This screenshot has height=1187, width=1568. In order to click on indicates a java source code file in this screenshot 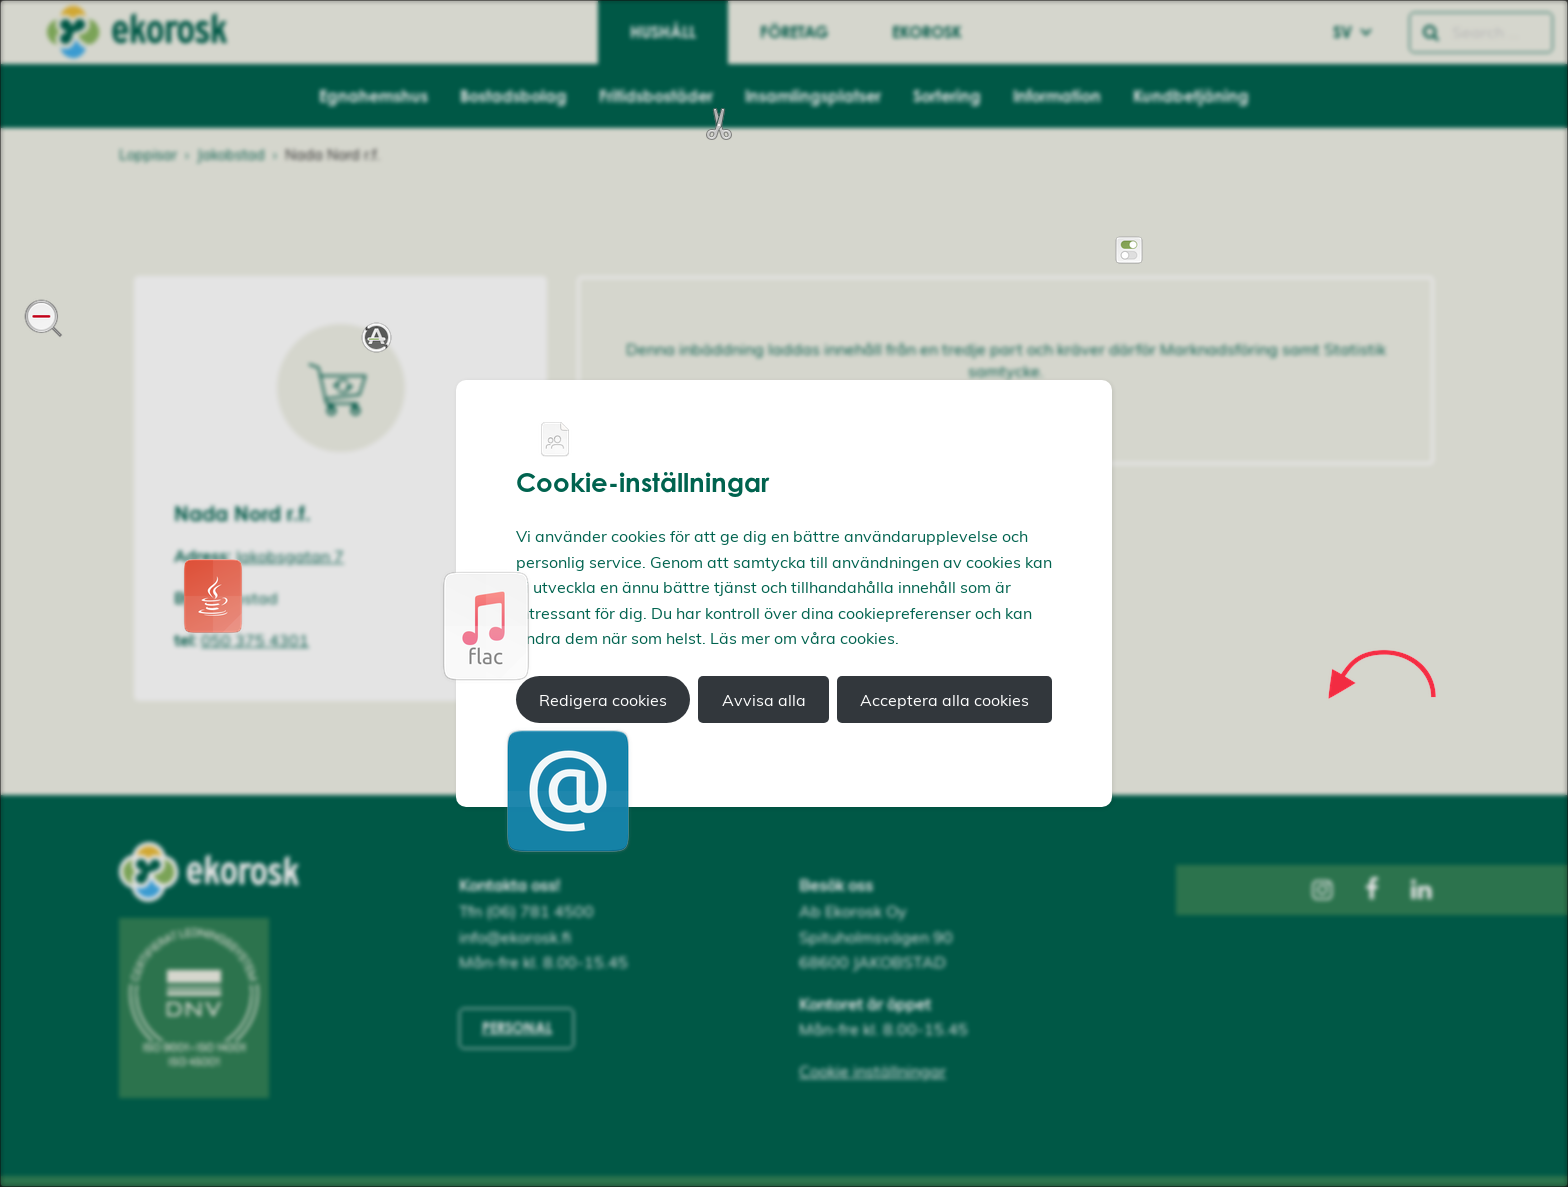, I will do `click(213, 596)`.